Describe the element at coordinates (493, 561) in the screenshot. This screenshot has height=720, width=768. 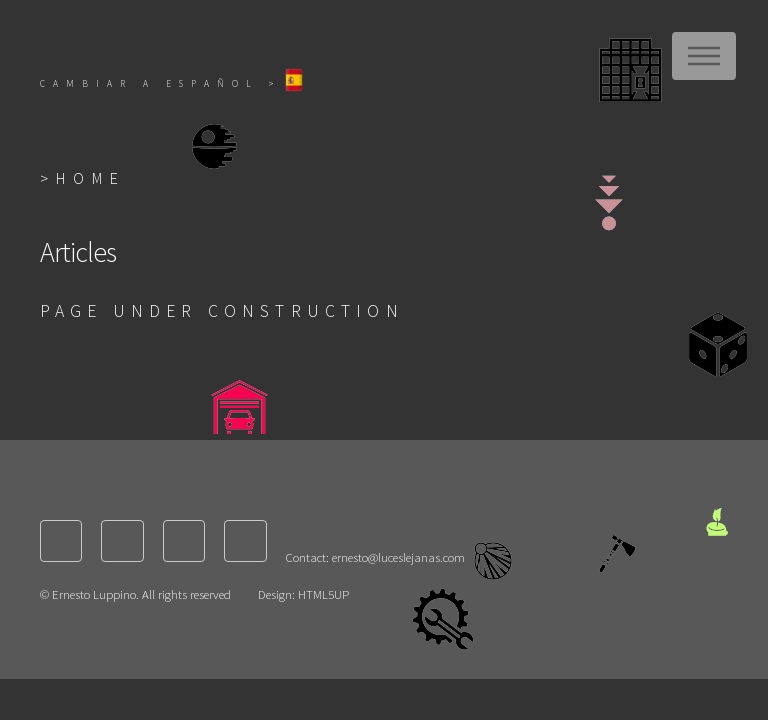
I see `extract resources or energy in a game` at that location.